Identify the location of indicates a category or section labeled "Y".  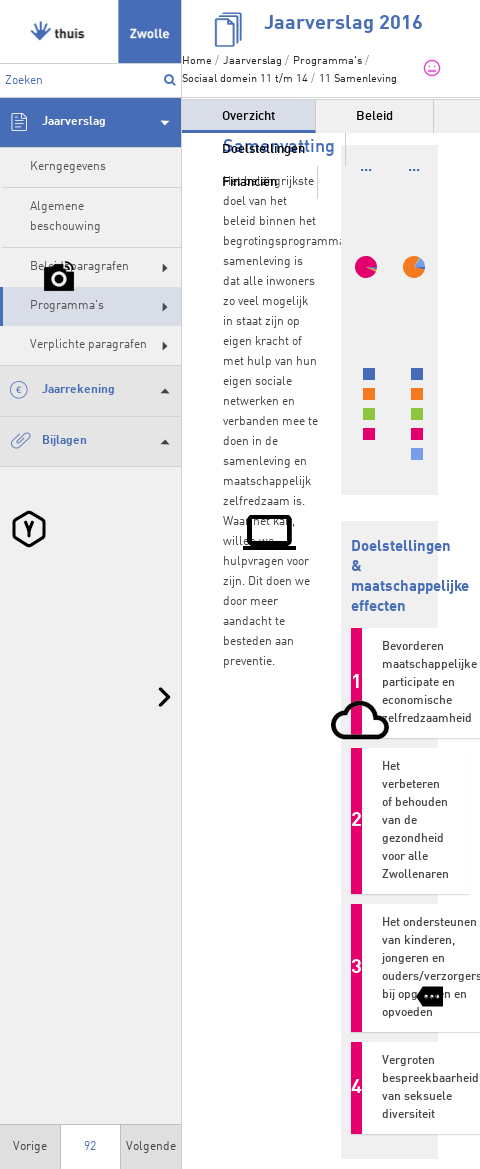
(29, 529).